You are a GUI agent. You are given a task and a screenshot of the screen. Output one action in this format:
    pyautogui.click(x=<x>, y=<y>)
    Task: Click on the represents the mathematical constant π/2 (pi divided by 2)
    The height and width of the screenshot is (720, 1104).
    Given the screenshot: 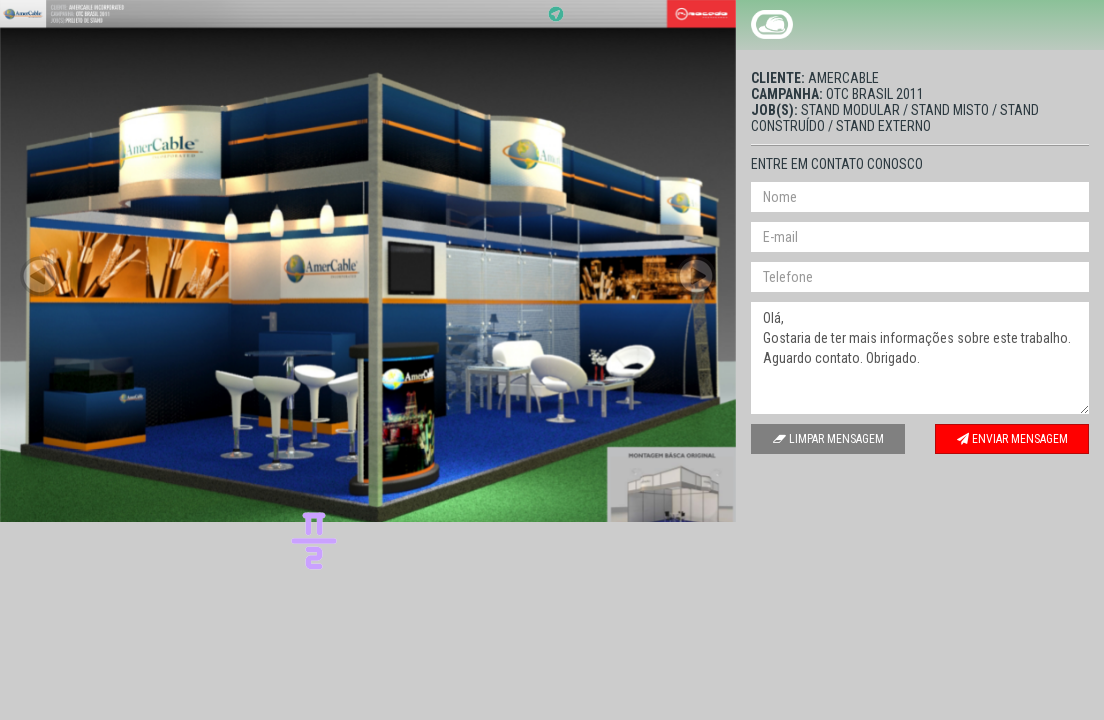 What is the action you would take?
    pyautogui.click(x=314, y=541)
    